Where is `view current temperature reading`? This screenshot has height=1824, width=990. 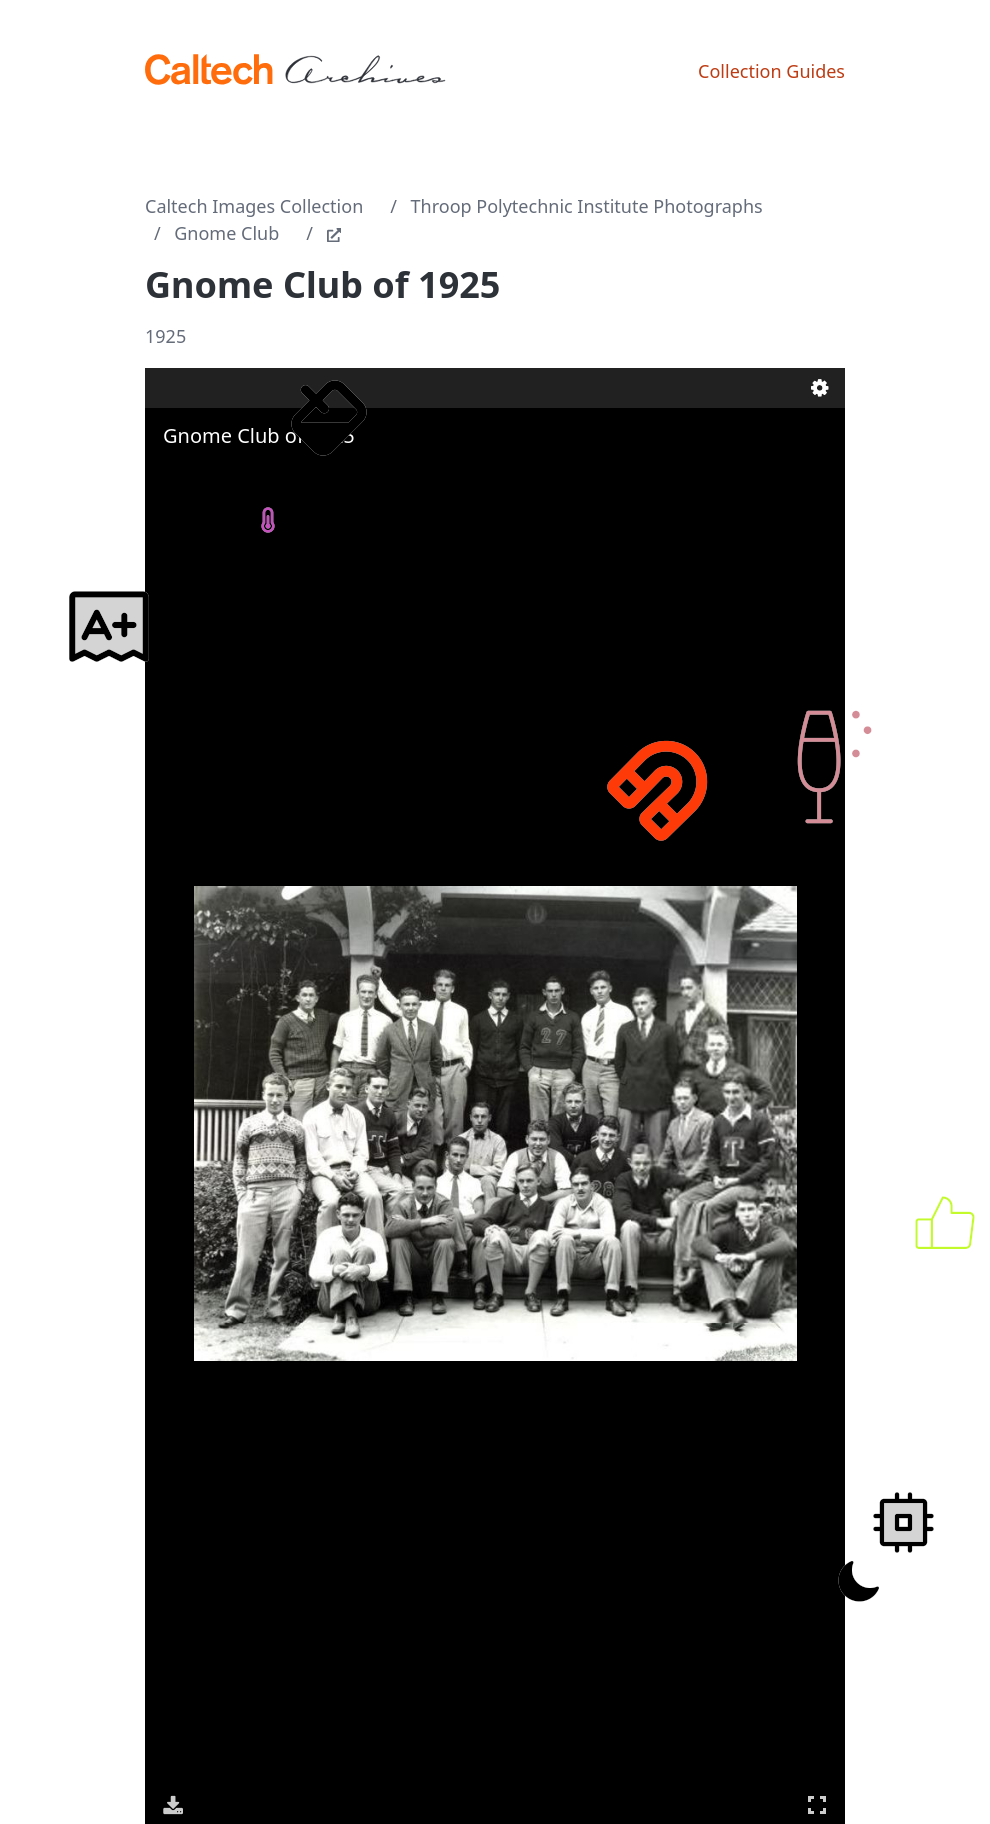 view current temperature reading is located at coordinates (268, 520).